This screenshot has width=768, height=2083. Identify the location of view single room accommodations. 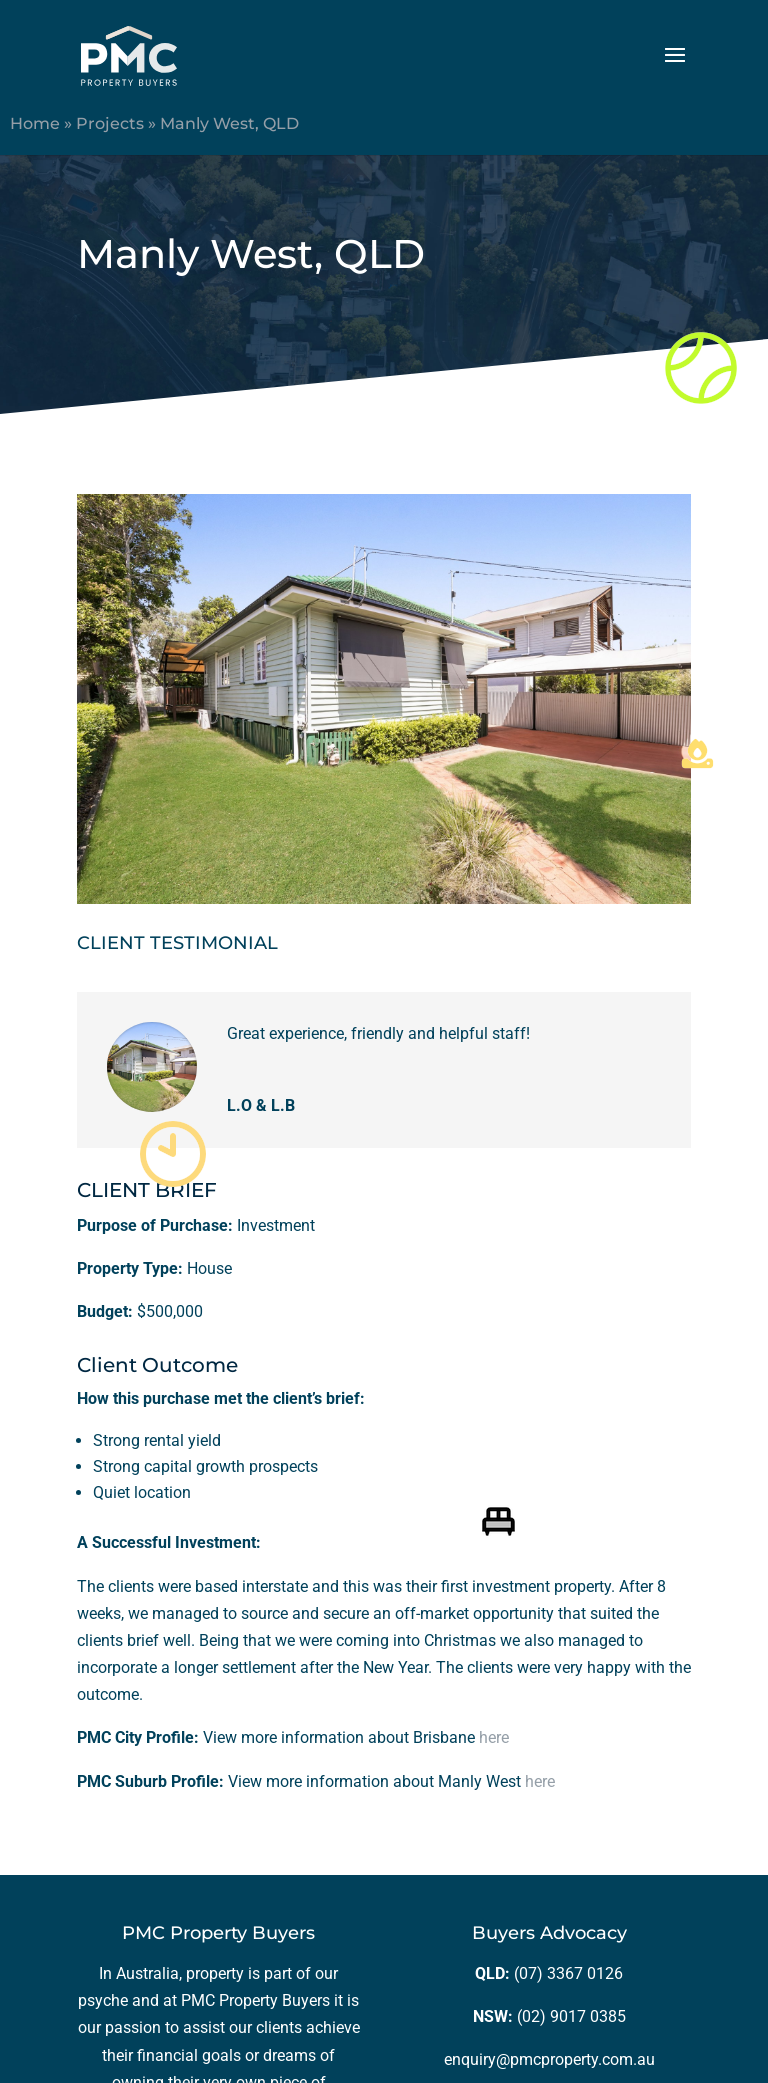
(498, 1521).